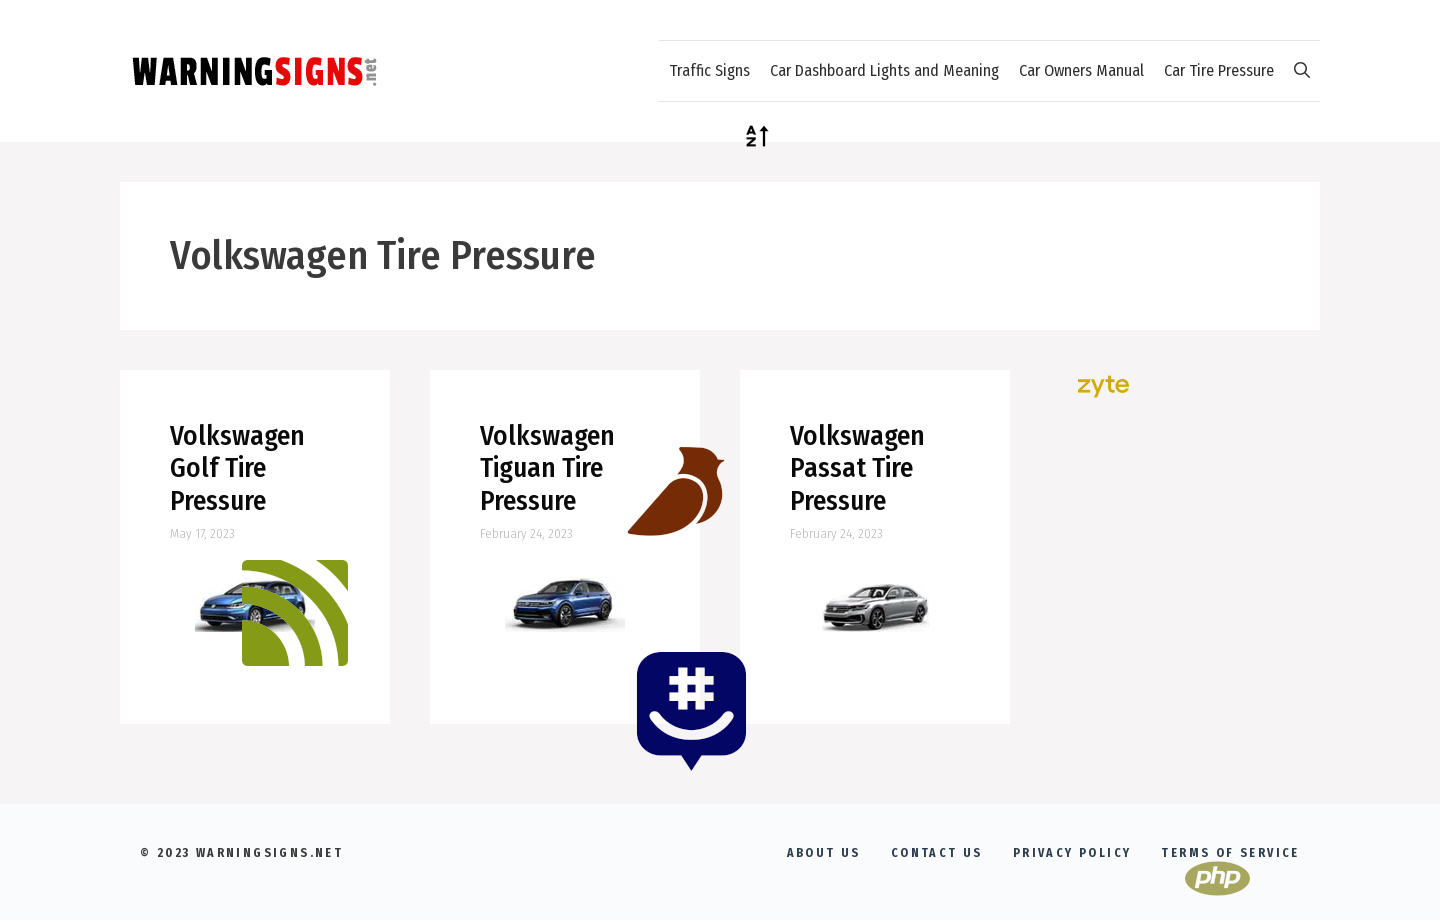 Image resolution: width=1440 pixels, height=920 pixels. Describe the element at coordinates (1103, 386) in the screenshot. I see `Zyte company logo` at that location.